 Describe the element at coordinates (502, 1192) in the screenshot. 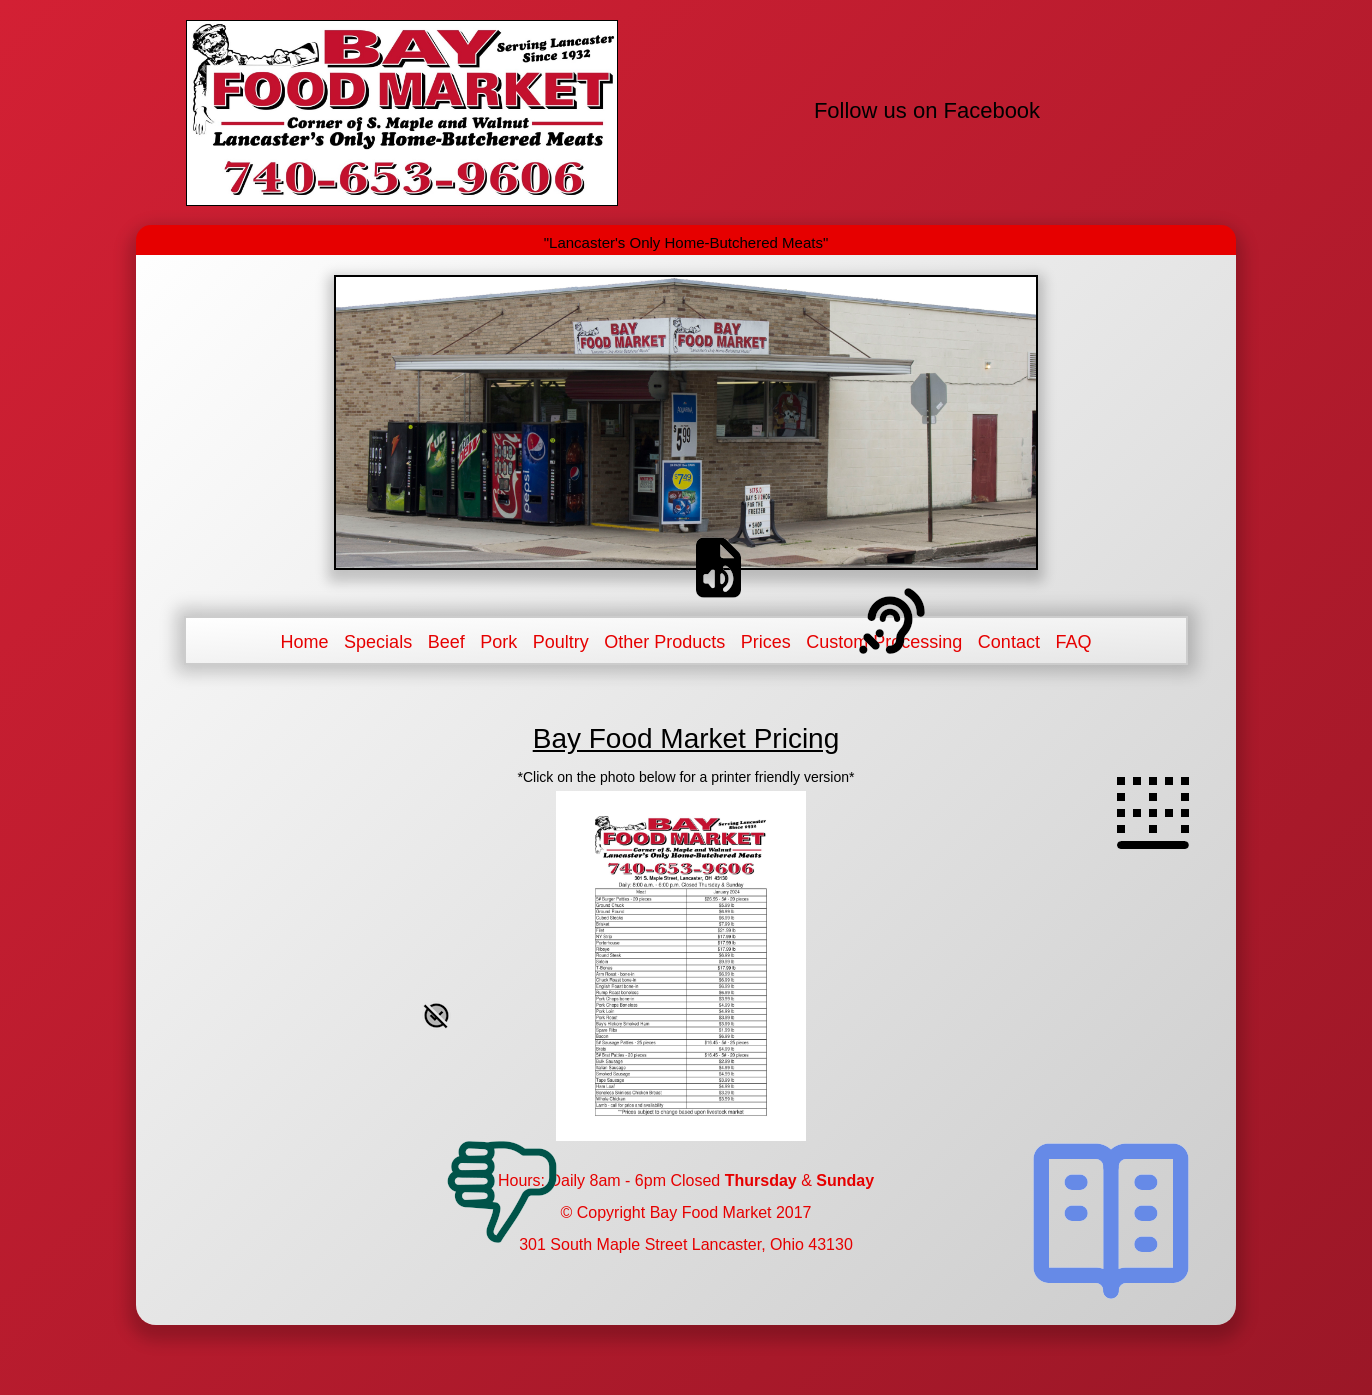

I see `dislike or downvote content` at that location.